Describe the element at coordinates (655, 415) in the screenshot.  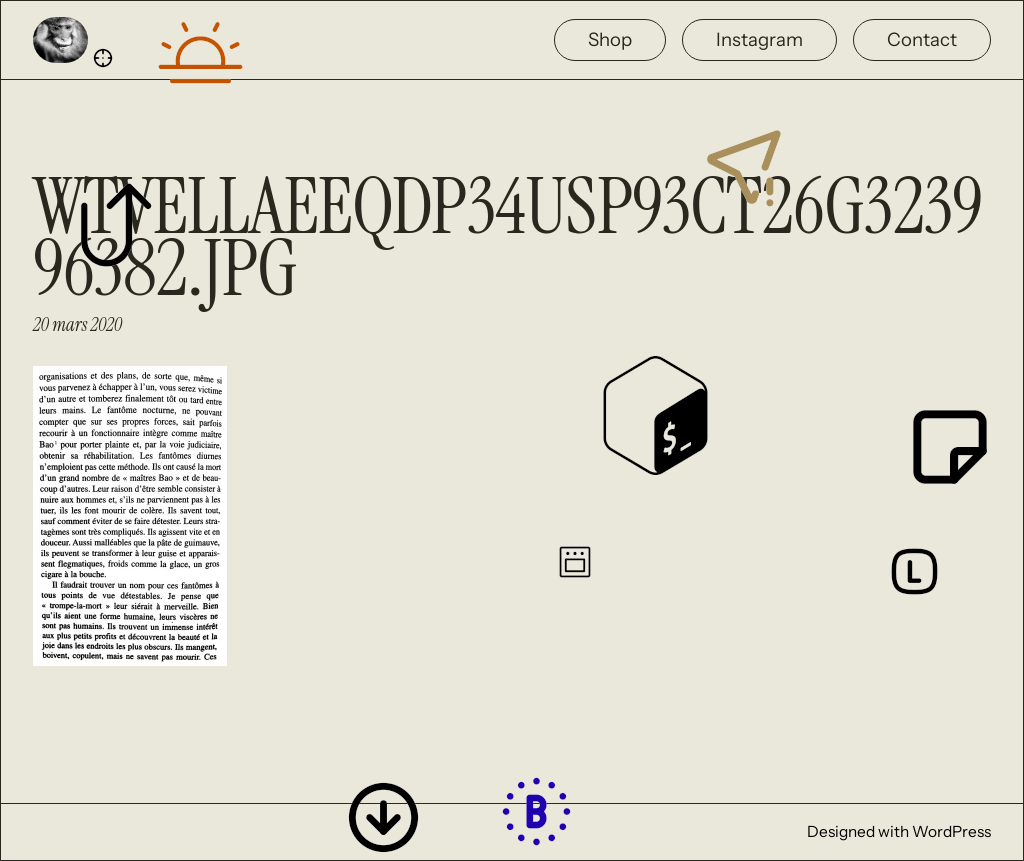
I see `open bash terminal` at that location.